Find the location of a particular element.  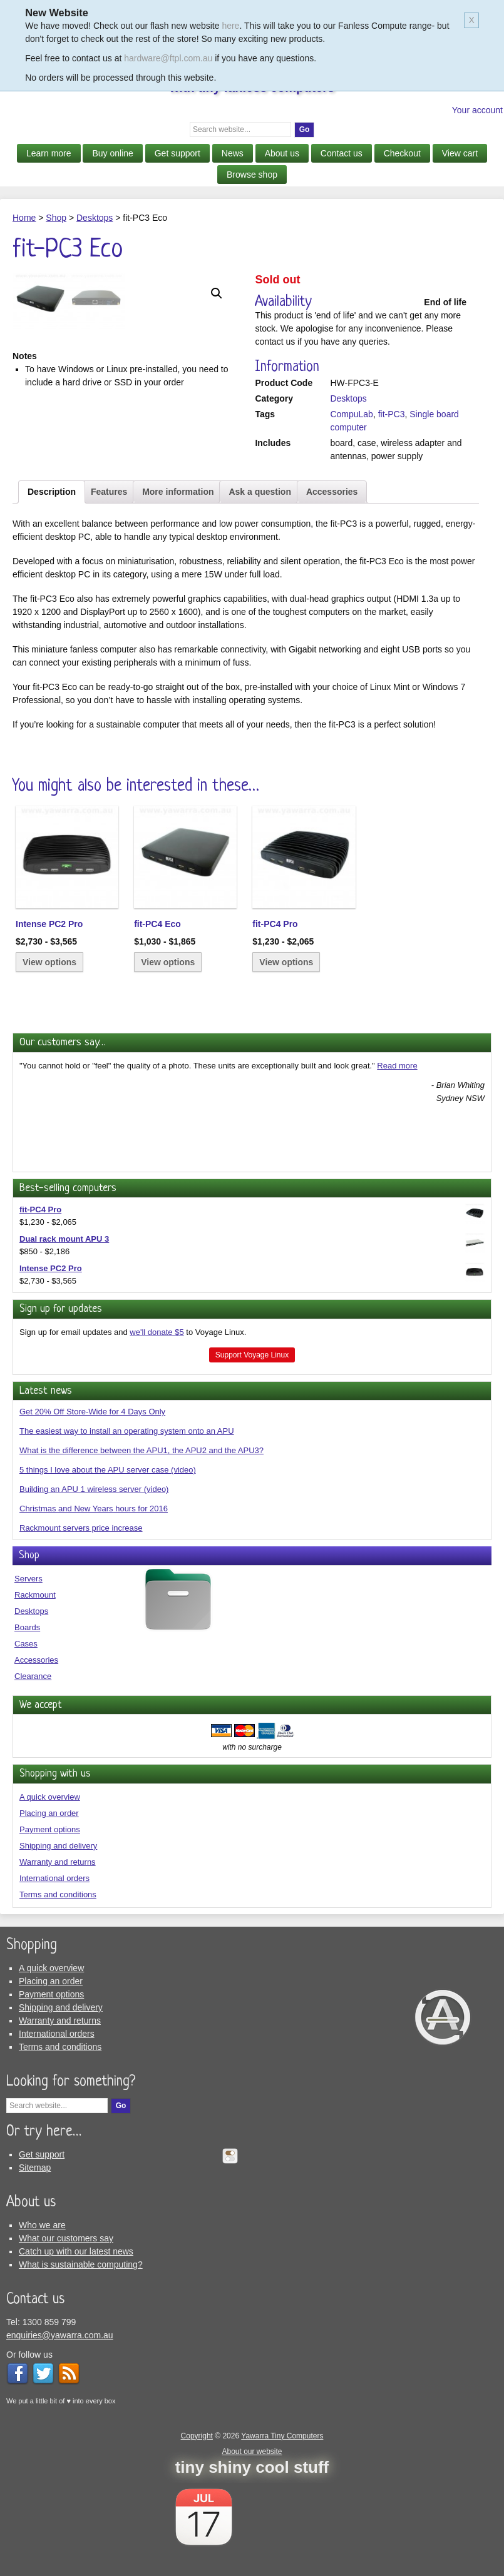

open the file manager application is located at coordinates (178, 1599).